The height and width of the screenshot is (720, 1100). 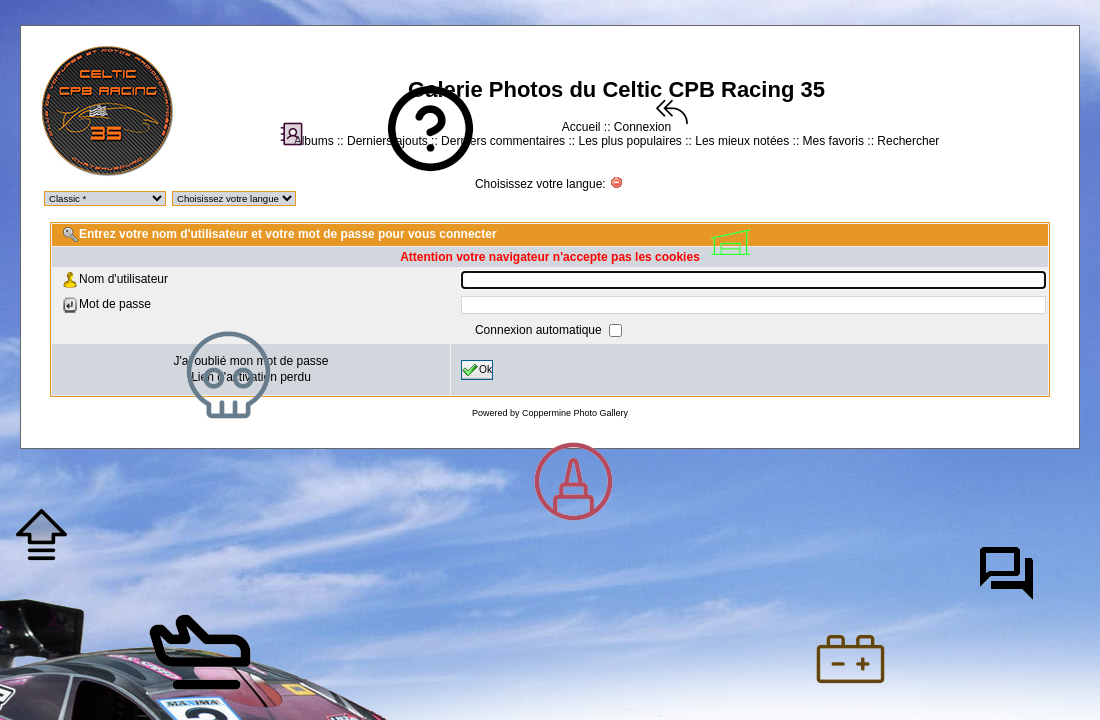 I want to click on access help or support information, so click(x=430, y=128).